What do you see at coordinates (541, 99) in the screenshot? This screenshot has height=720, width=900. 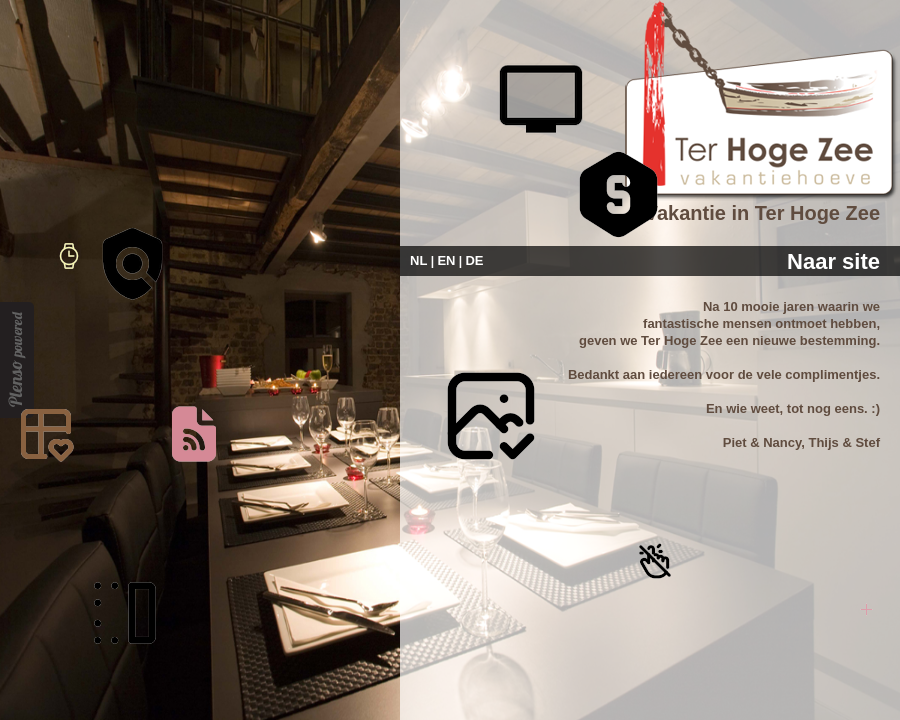 I see `access tv or display settings` at bounding box center [541, 99].